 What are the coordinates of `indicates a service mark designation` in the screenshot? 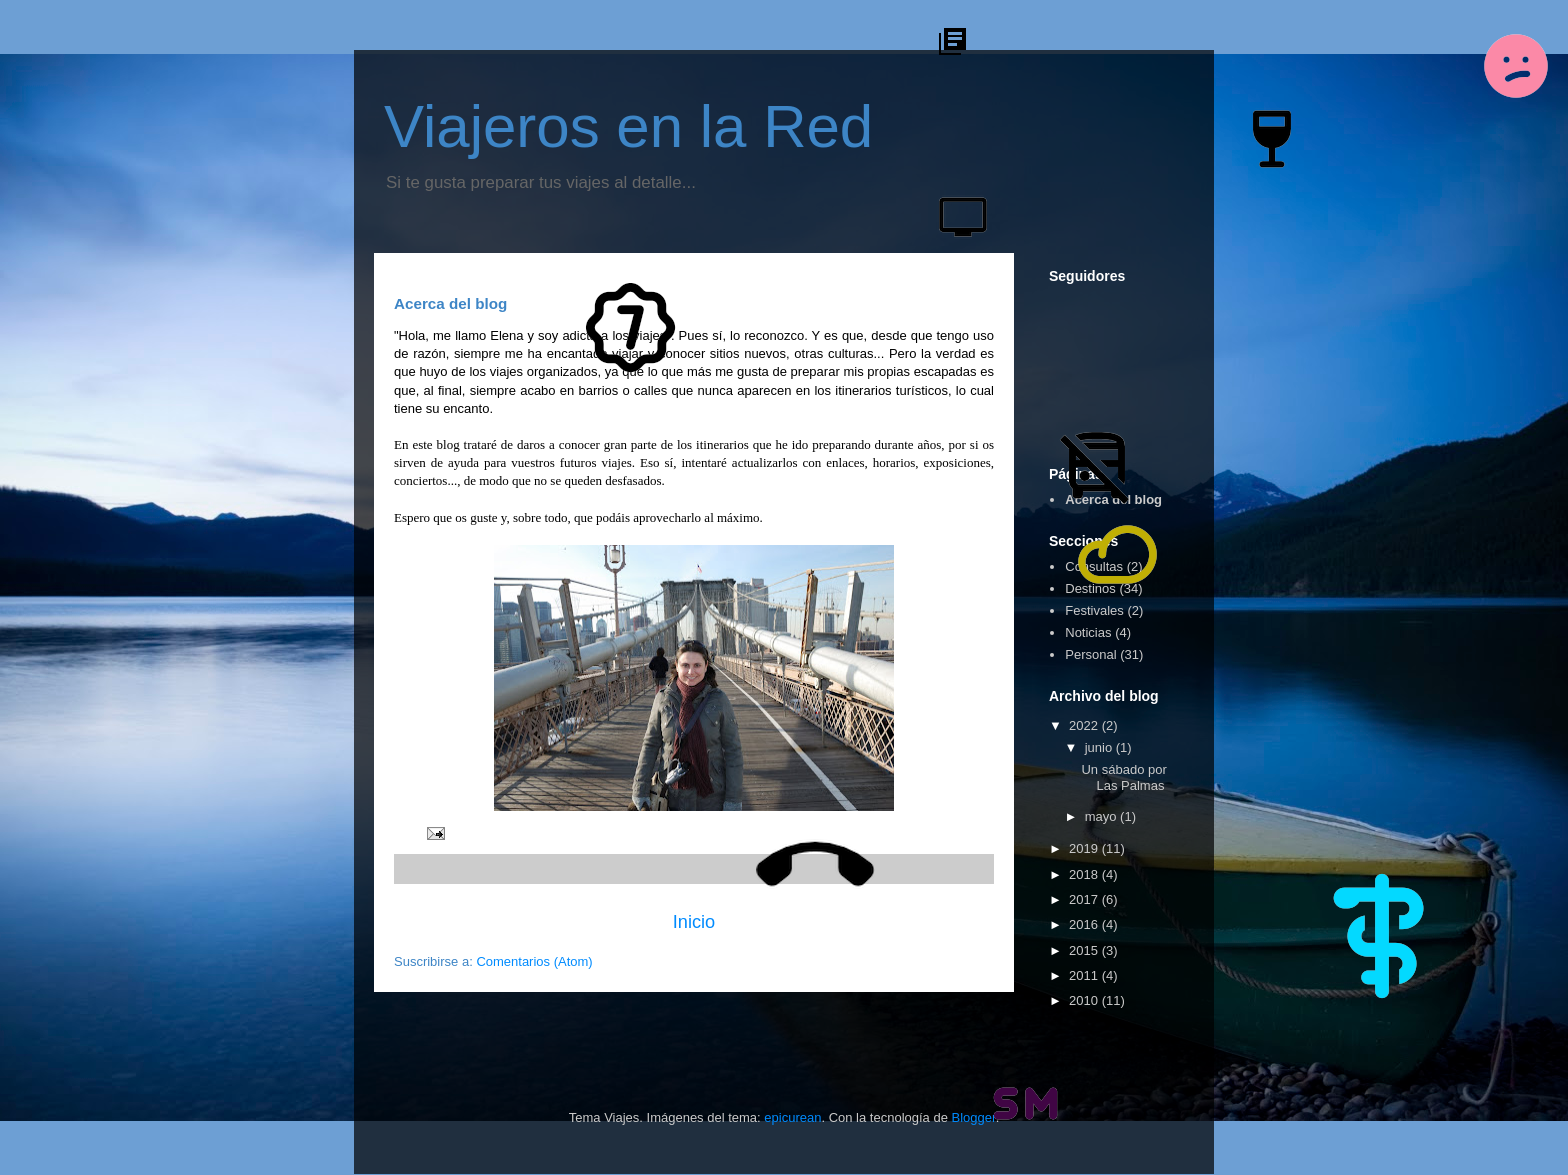 It's located at (1025, 1103).